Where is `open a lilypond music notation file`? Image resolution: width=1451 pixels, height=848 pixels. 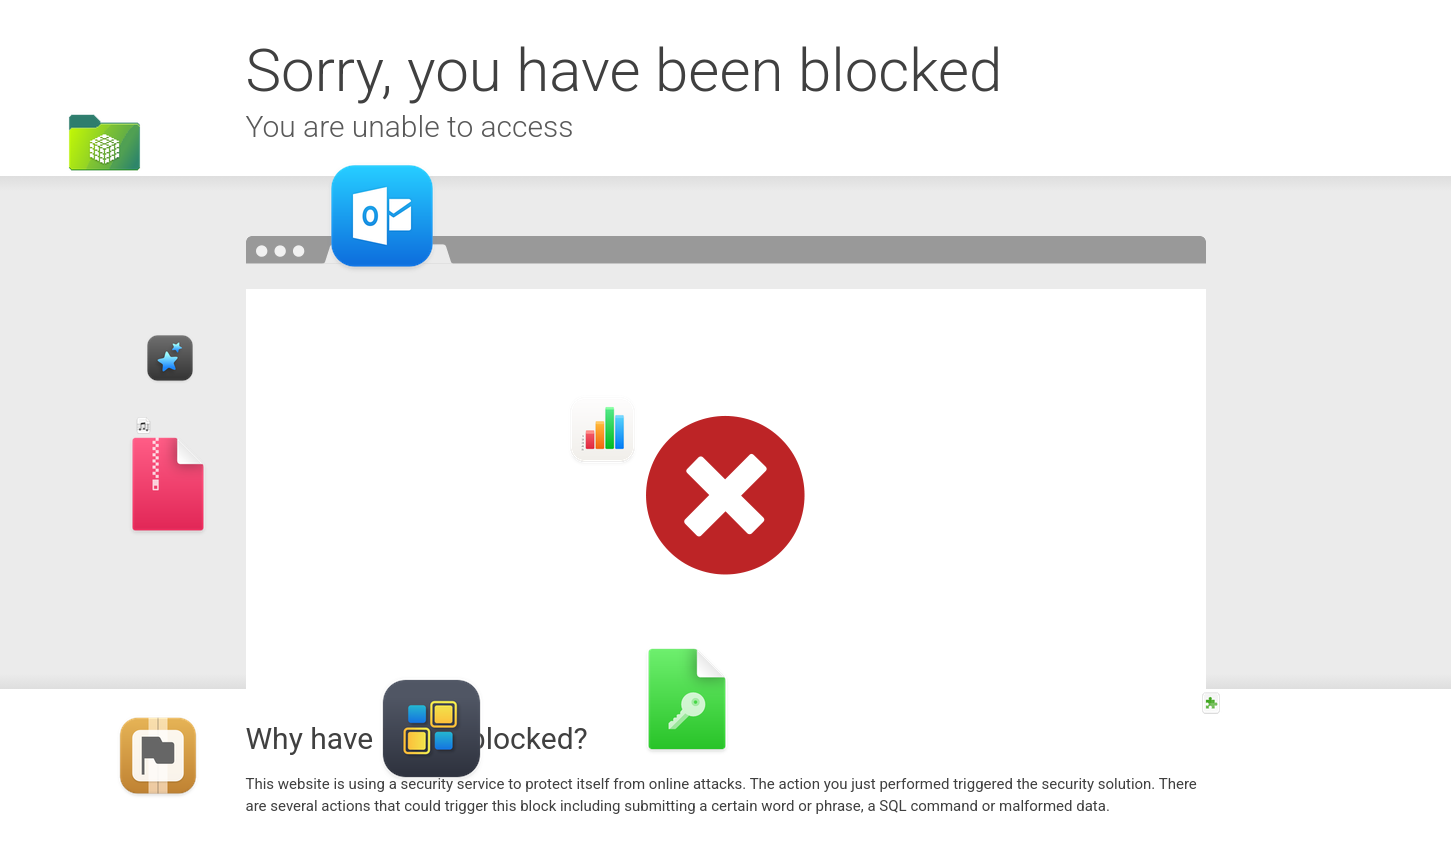 open a lilypond music notation file is located at coordinates (143, 425).